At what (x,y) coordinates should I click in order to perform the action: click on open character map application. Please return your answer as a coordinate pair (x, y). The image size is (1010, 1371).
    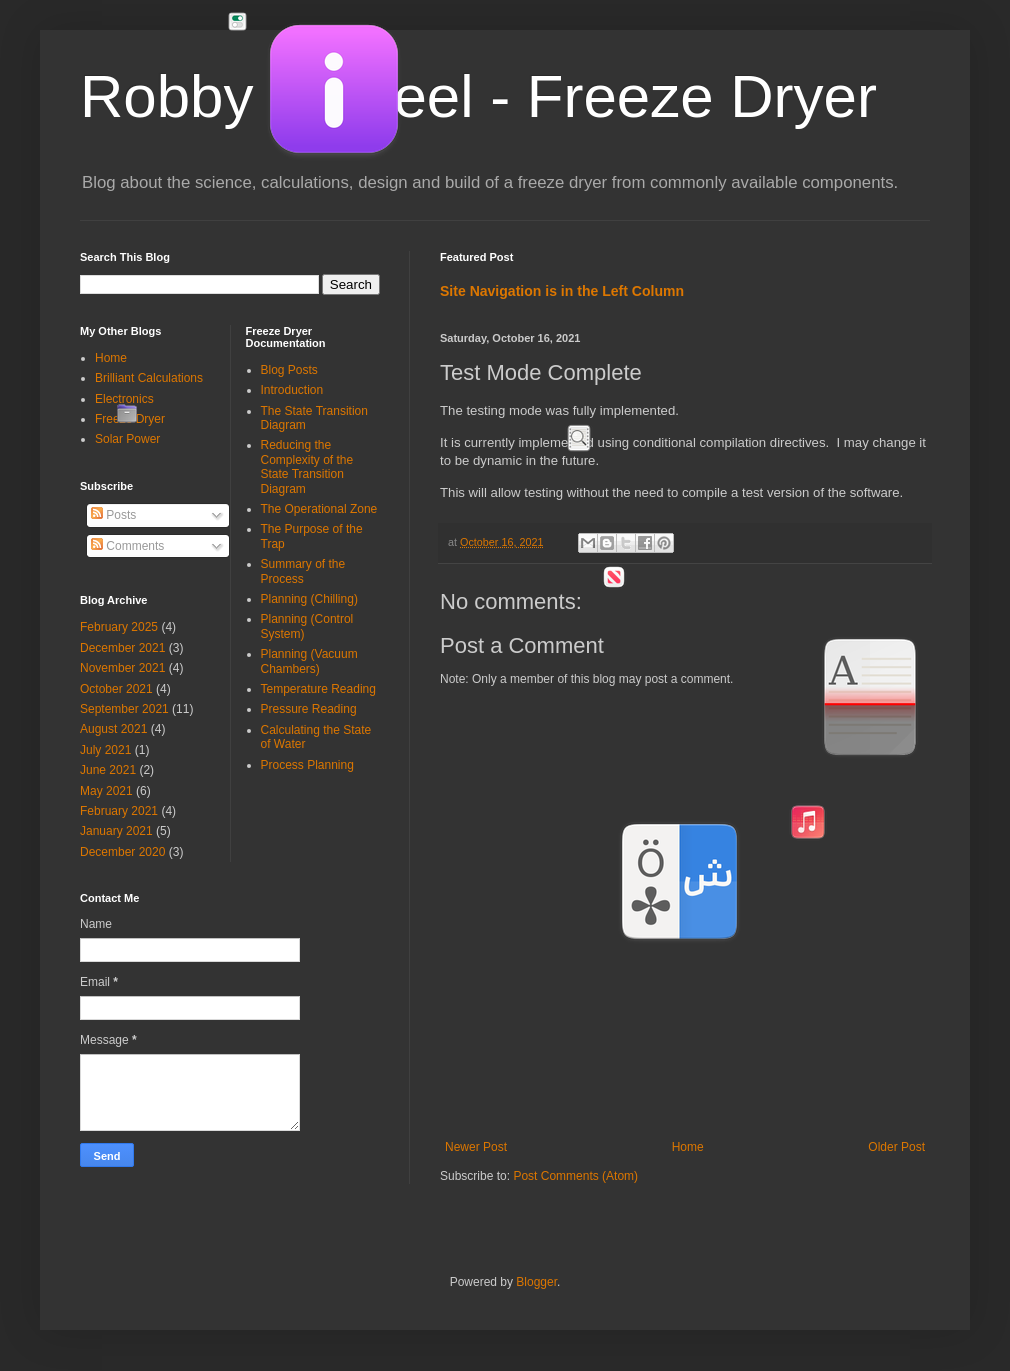
    Looking at the image, I should click on (679, 881).